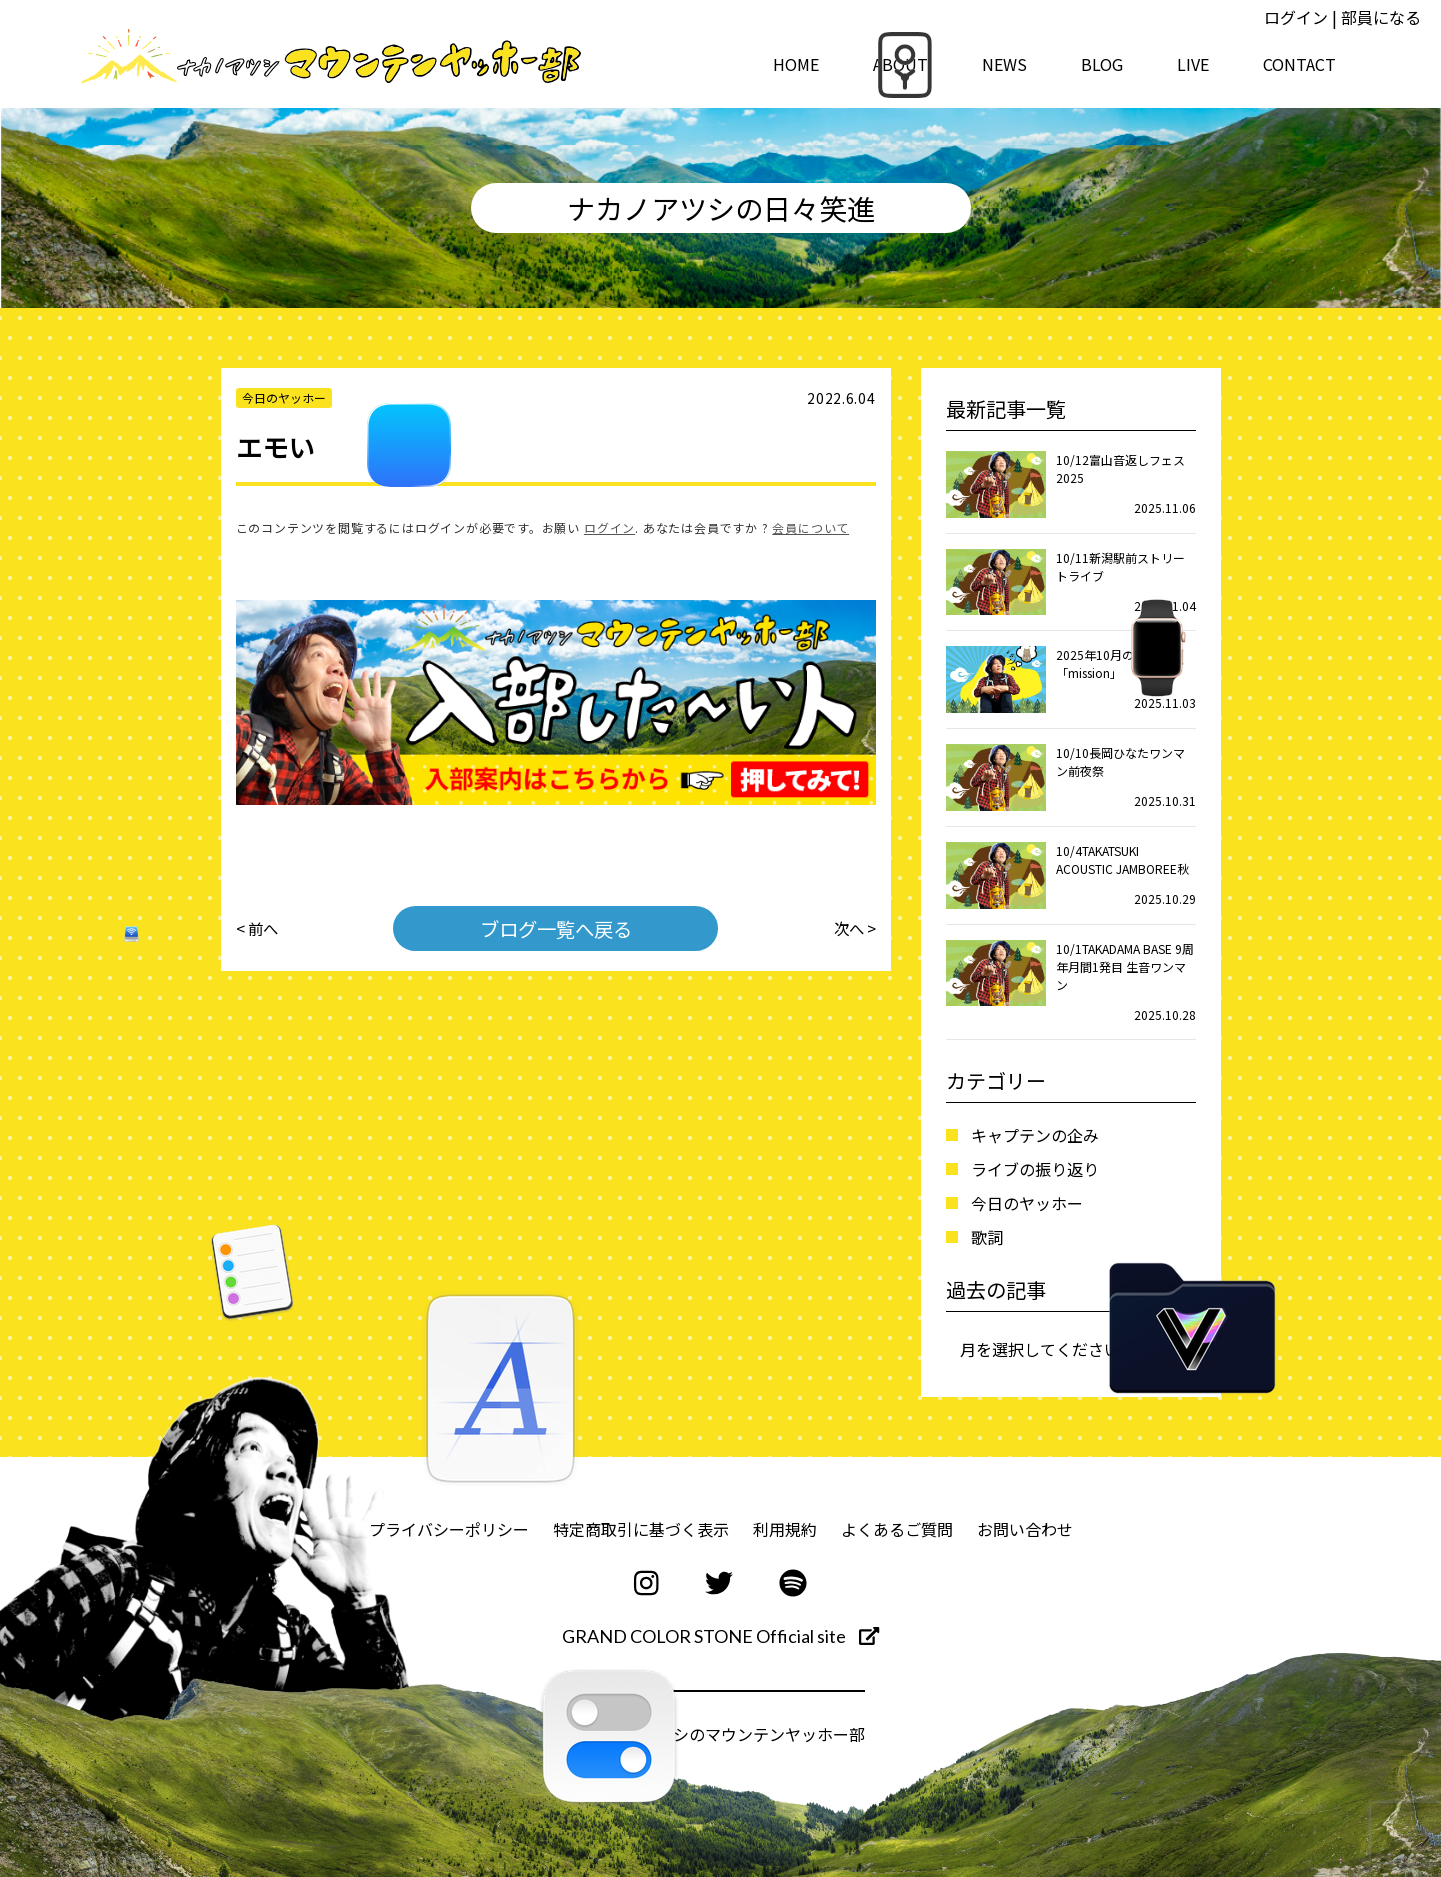 The width and height of the screenshot is (1441, 1877). Describe the element at coordinates (609, 1736) in the screenshot. I see `open control center to adjust system settings` at that location.